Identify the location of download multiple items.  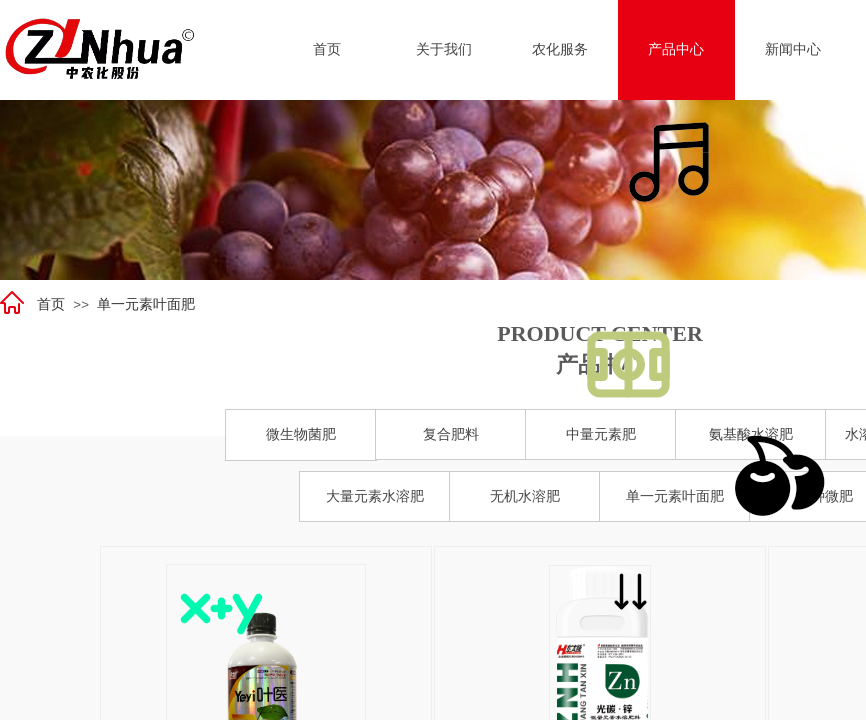
(630, 591).